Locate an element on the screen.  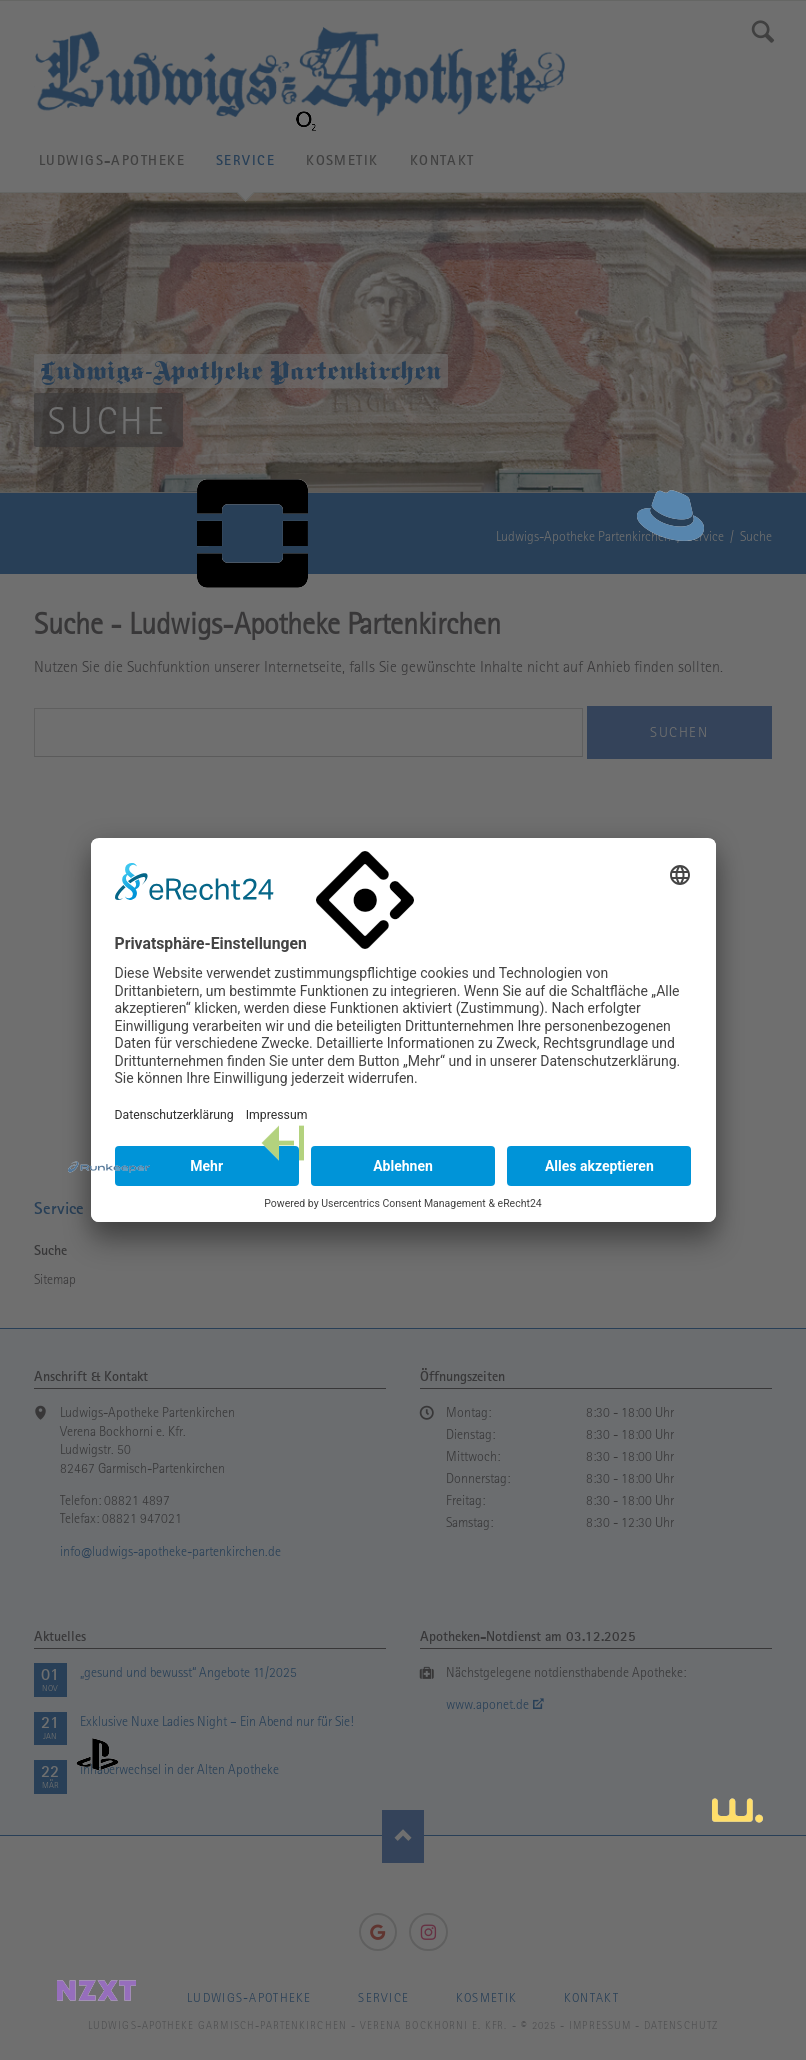
navigate to Ant Design documentation or resources is located at coordinates (365, 900).